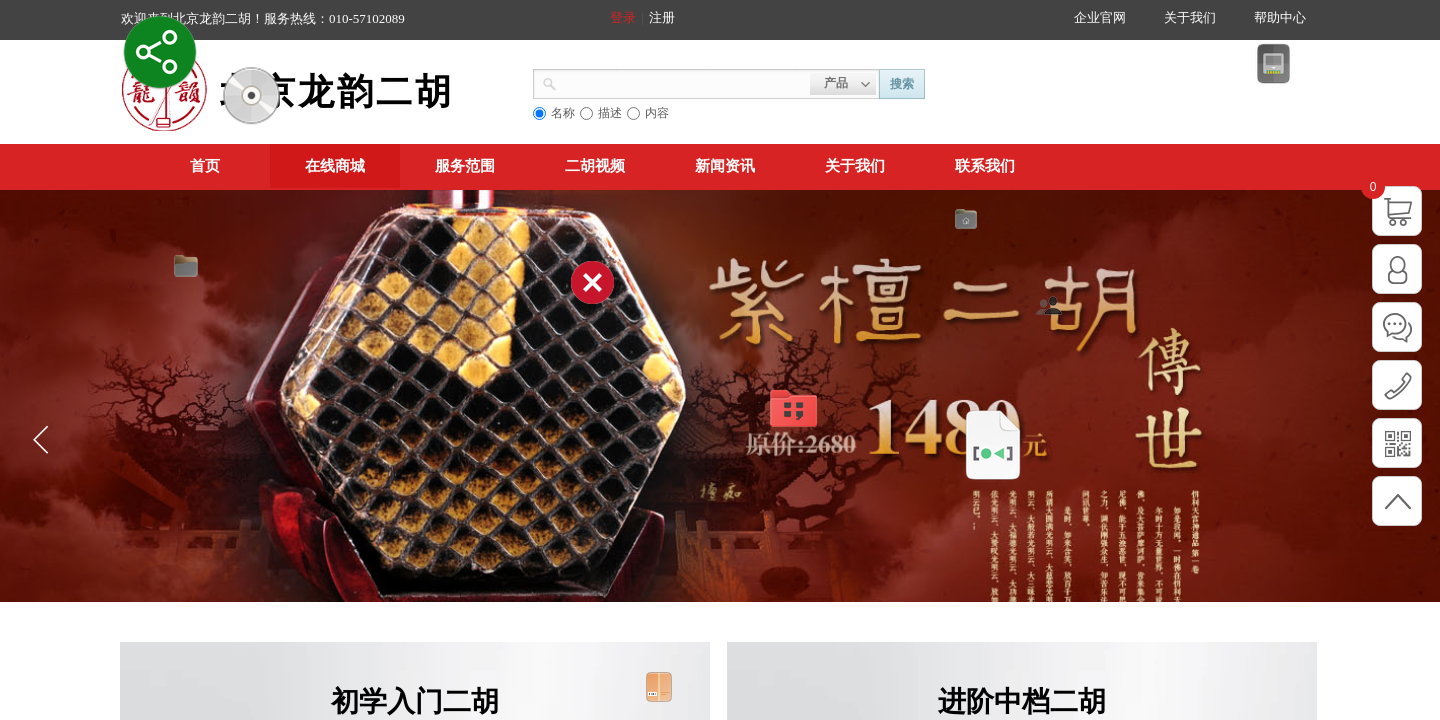  I want to click on dismiss or cancel a dialog, so click(592, 282).